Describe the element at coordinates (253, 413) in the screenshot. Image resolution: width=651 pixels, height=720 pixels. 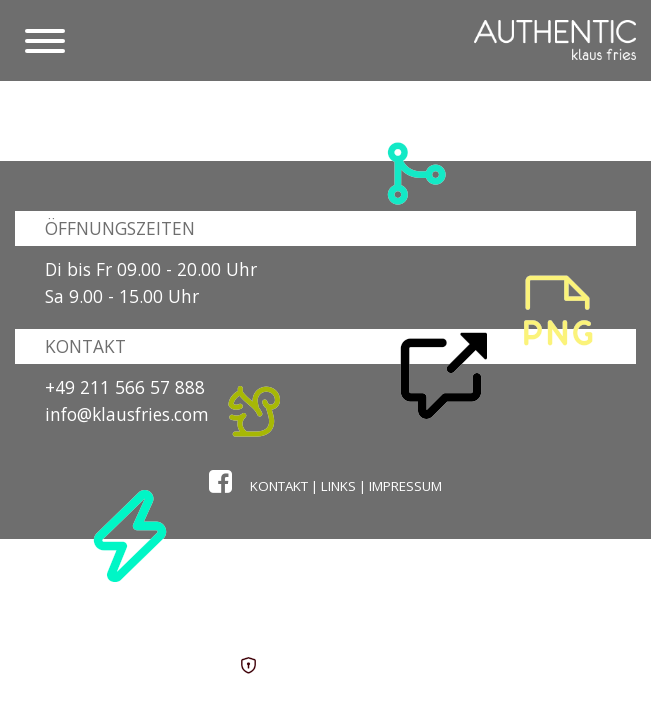
I see `view stashed or cached content` at that location.